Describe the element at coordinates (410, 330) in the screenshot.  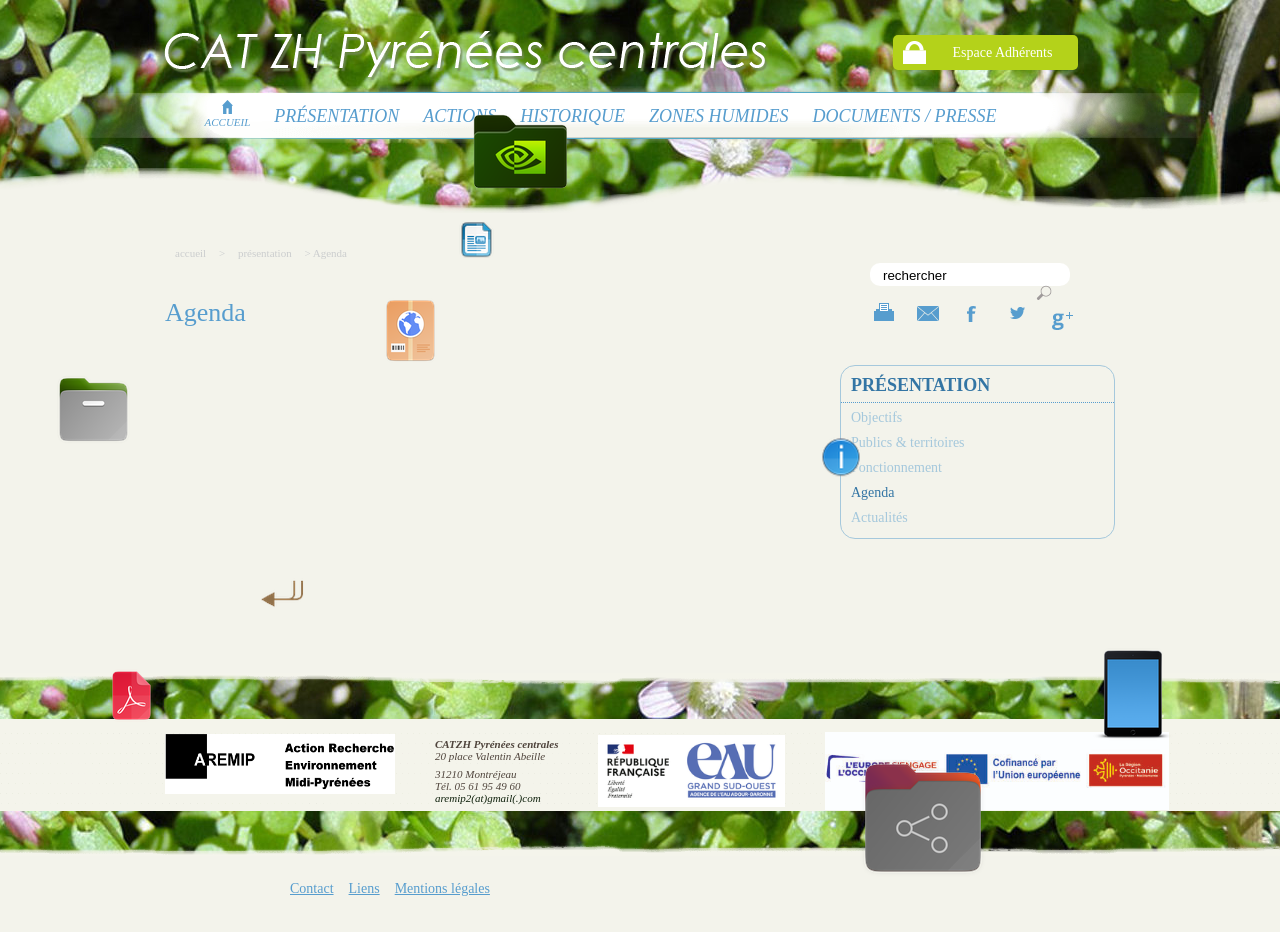
I see `indicates package cache is being updated` at that location.